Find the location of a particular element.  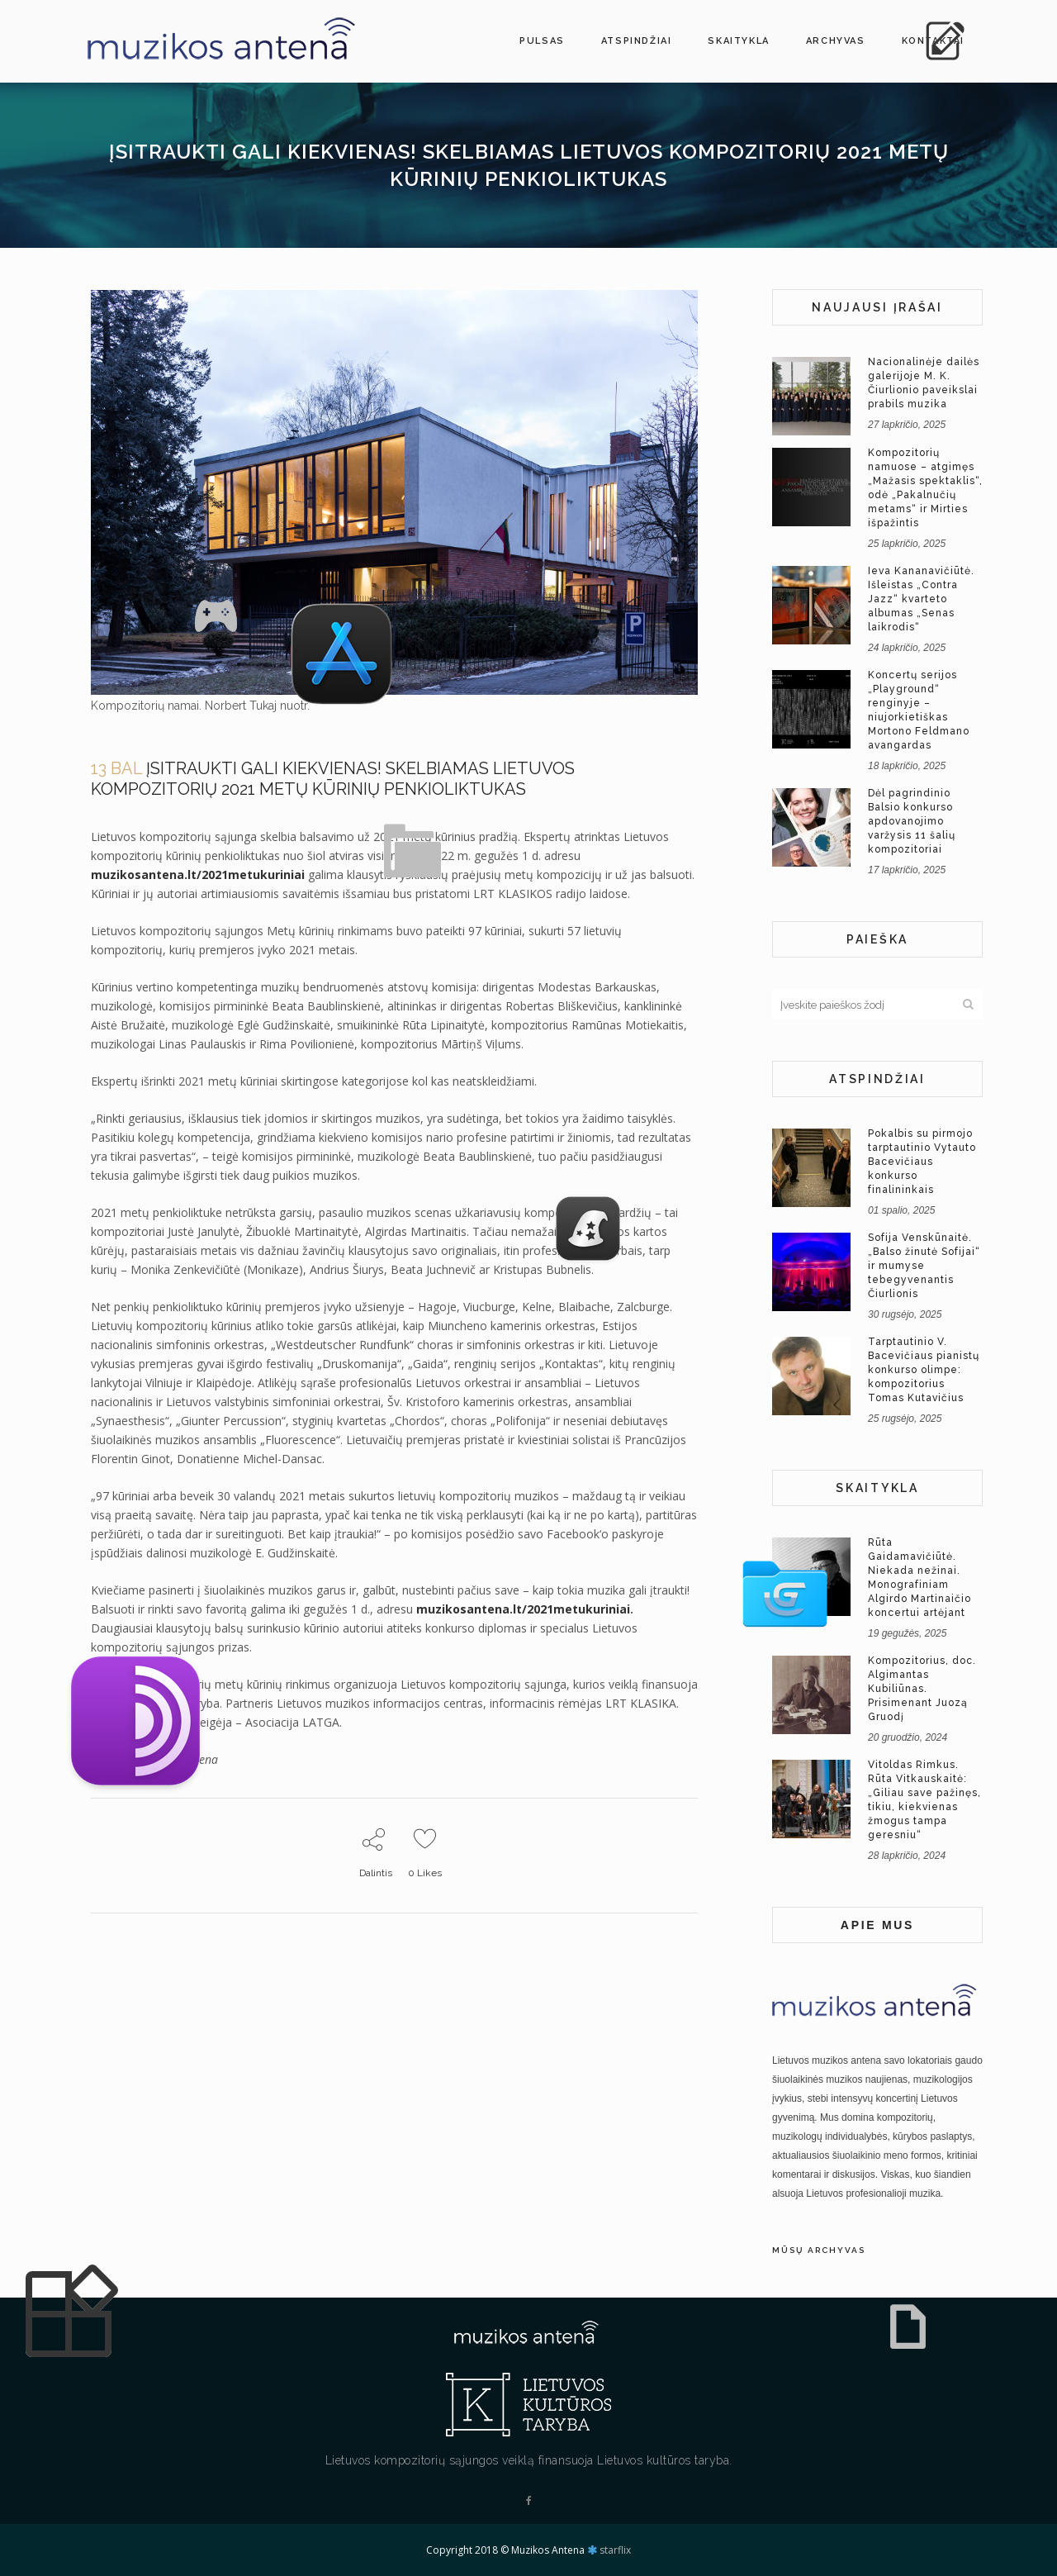

open the app store connect or developer tools is located at coordinates (341, 654).